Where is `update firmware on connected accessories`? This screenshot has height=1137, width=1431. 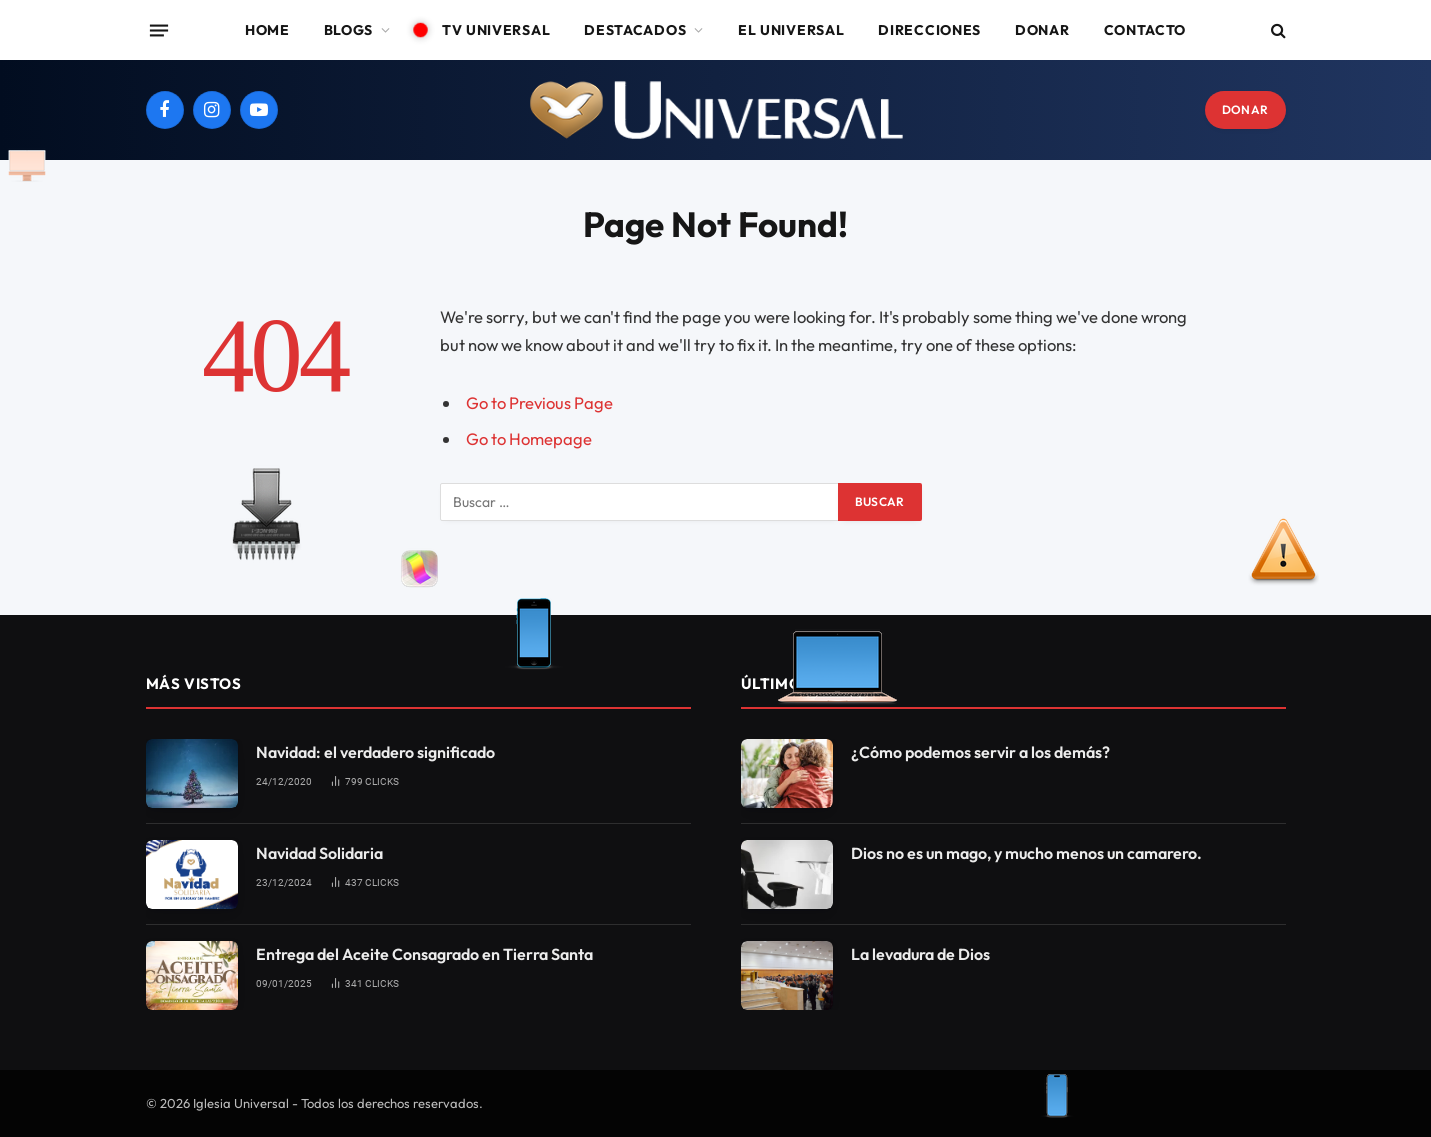 update firmware on connected accessories is located at coordinates (266, 514).